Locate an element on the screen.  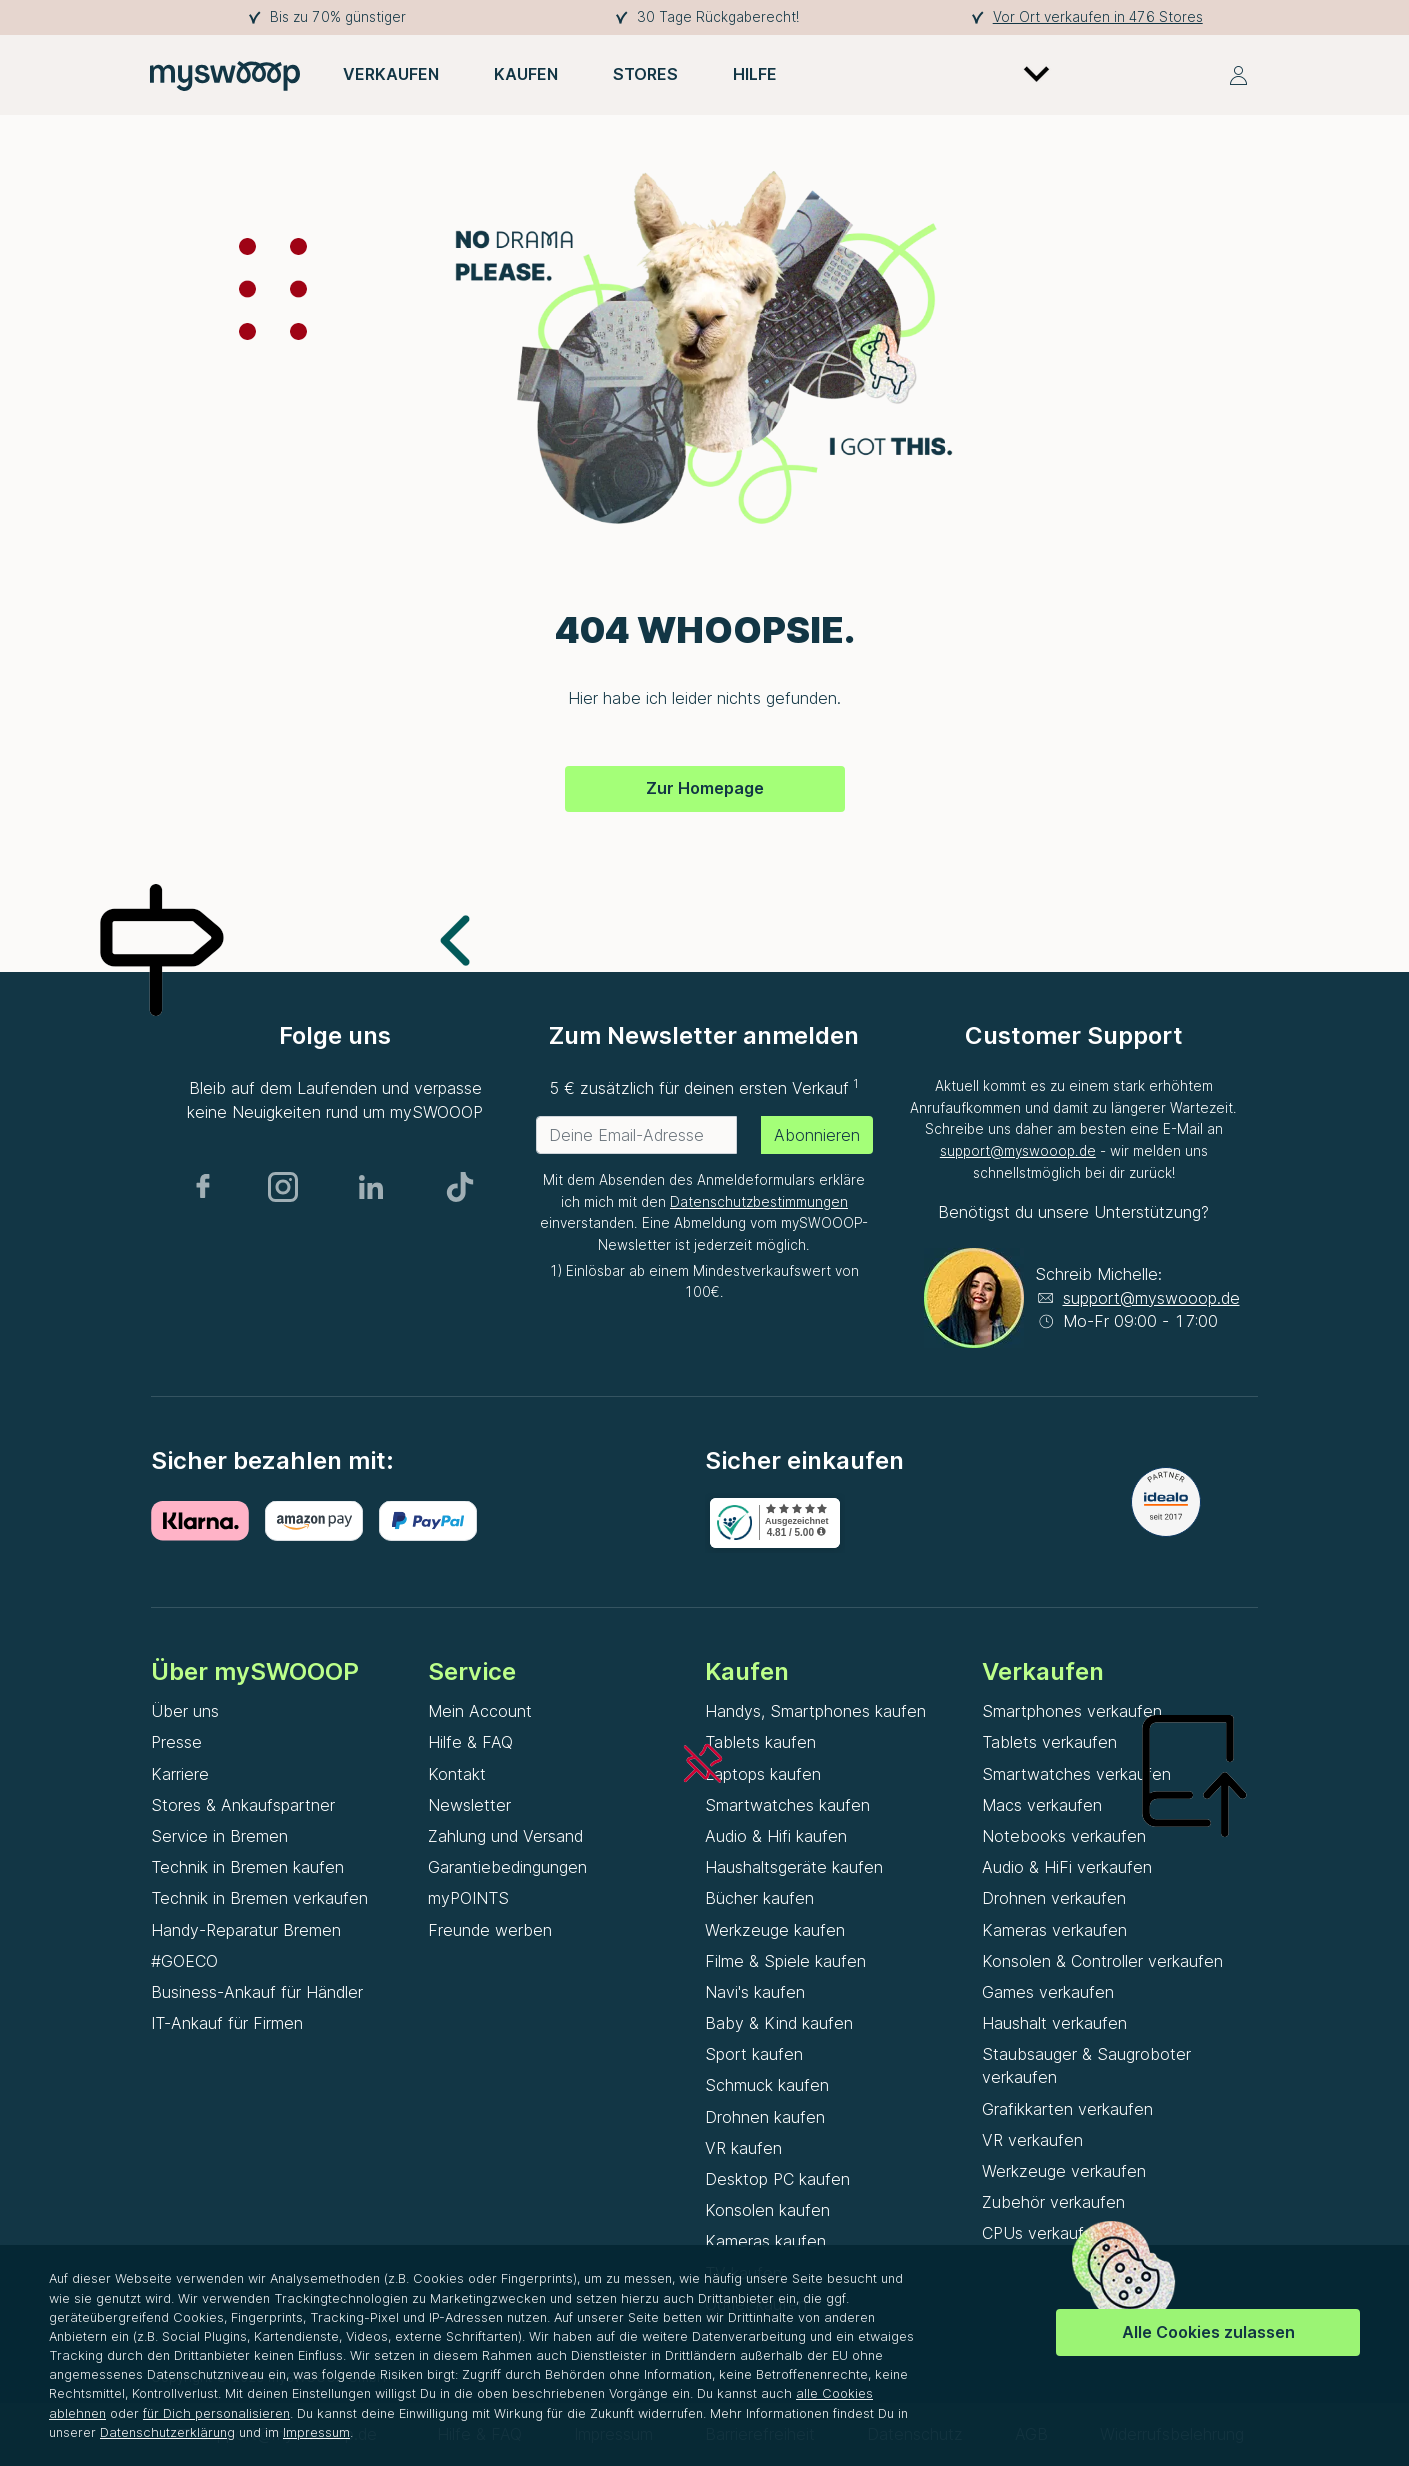
expand to show more content is located at coordinates (1036, 73).